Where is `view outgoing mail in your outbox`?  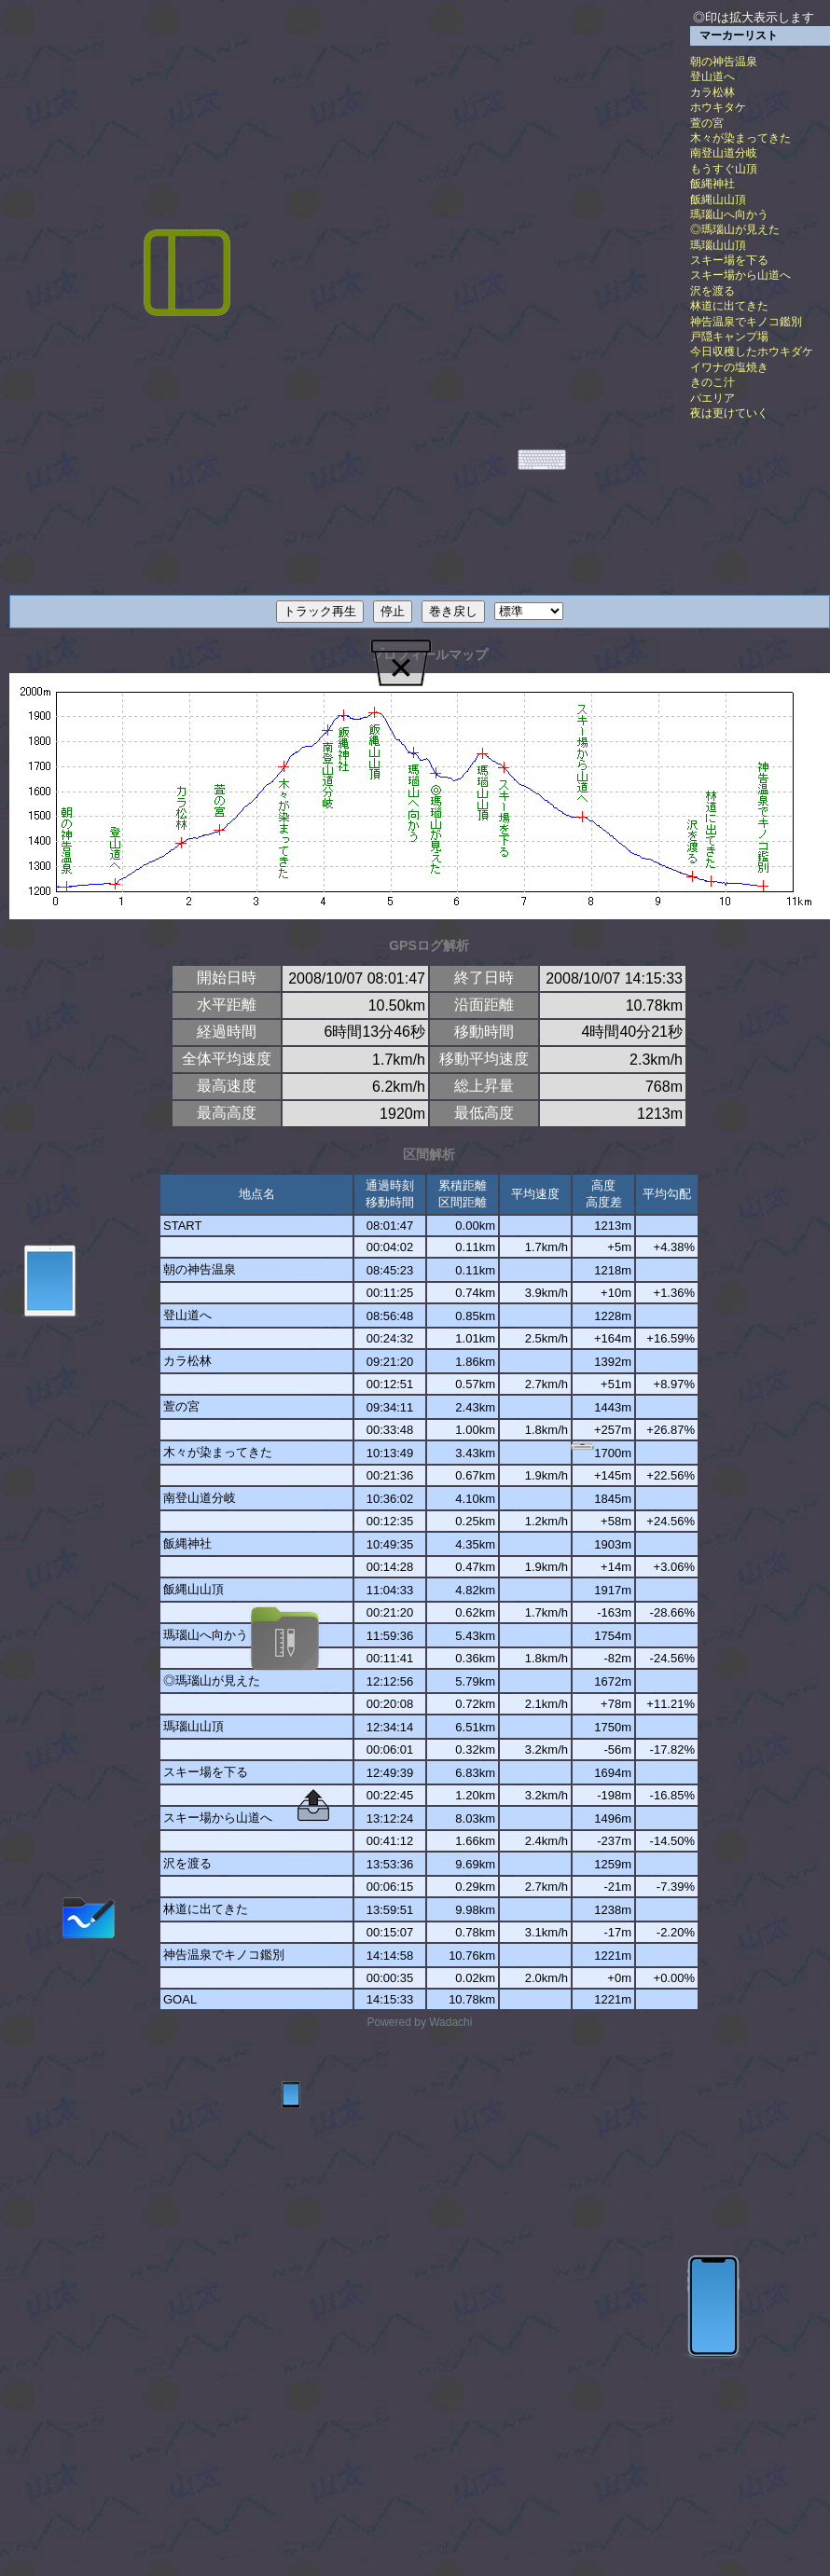 view outgoing mail in your outbox is located at coordinates (313, 1807).